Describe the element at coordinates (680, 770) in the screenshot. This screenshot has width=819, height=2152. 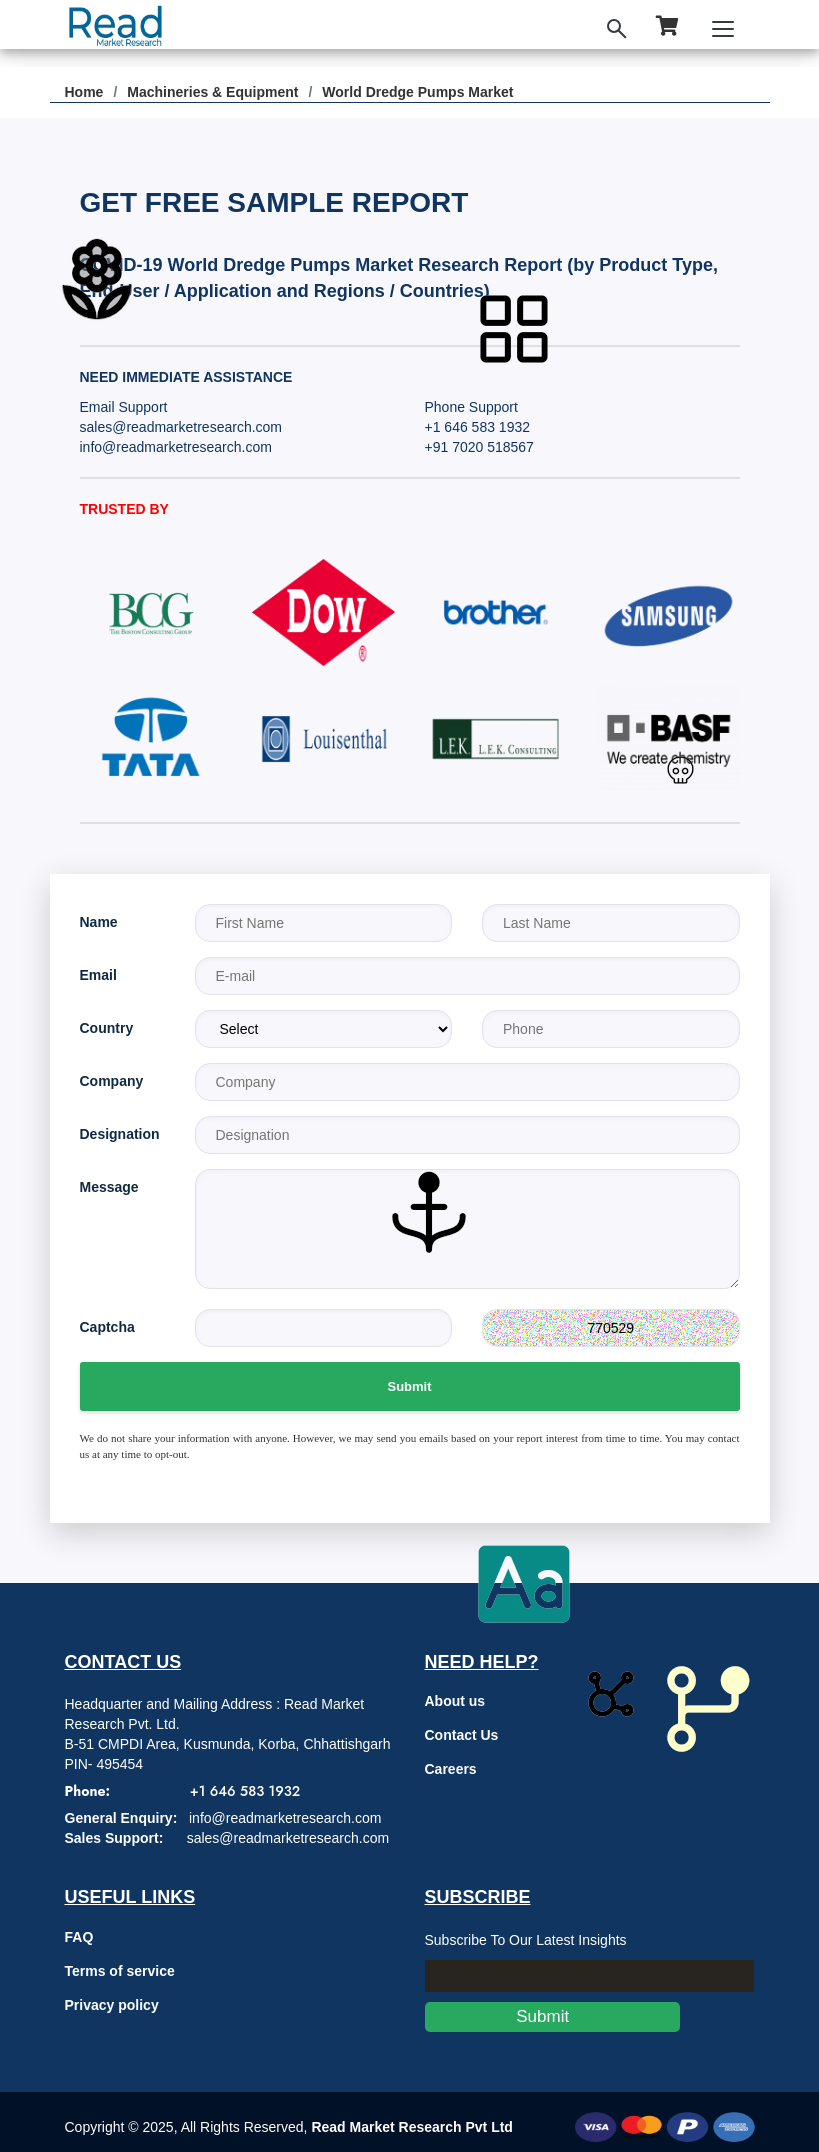
I see `indicates dangerous or harmful content` at that location.